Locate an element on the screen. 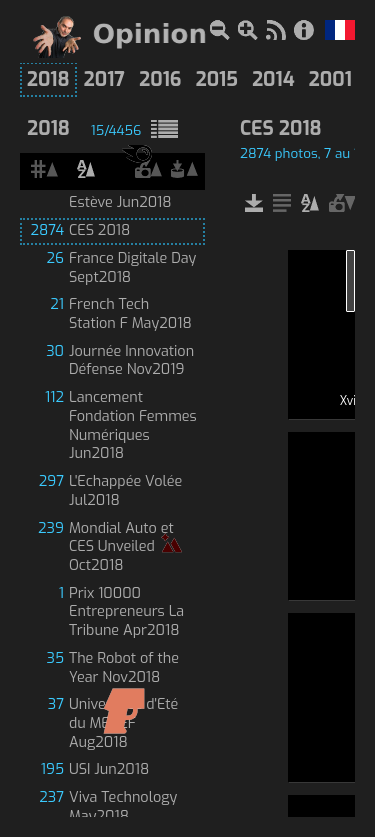 Image resolution: width=375 pixels, height=837 pixels. check body temperature is located at coordinates (124, 711).